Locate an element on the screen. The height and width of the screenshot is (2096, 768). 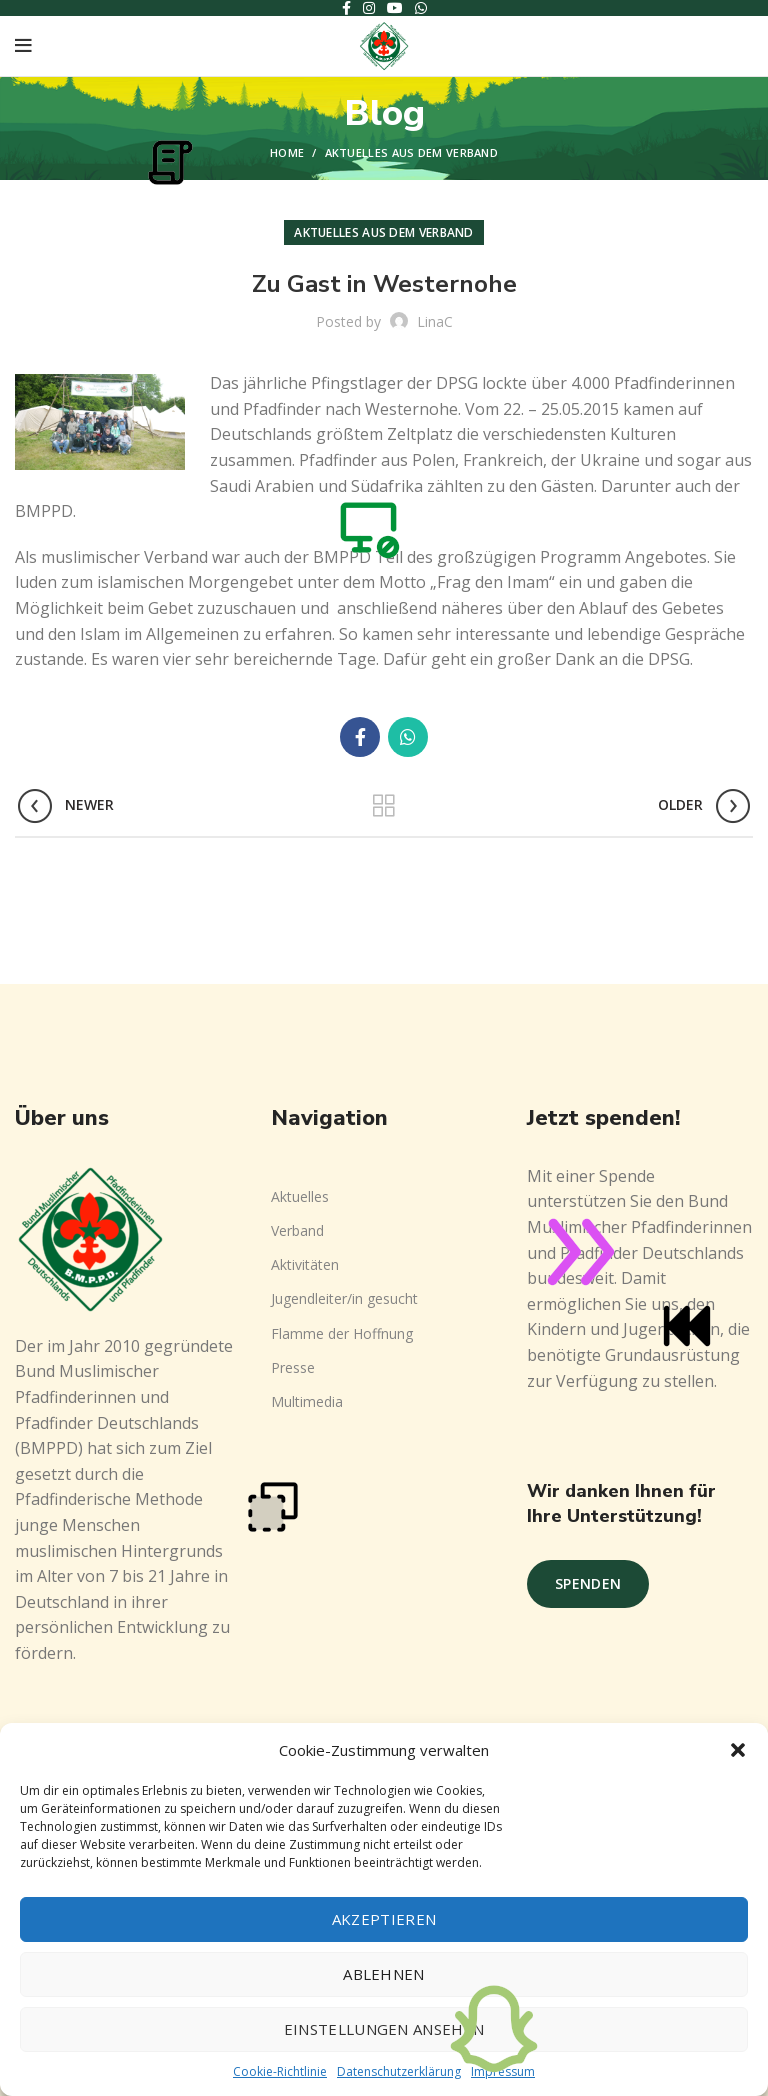
open Snapchat is located at coordinates (494, 2029).